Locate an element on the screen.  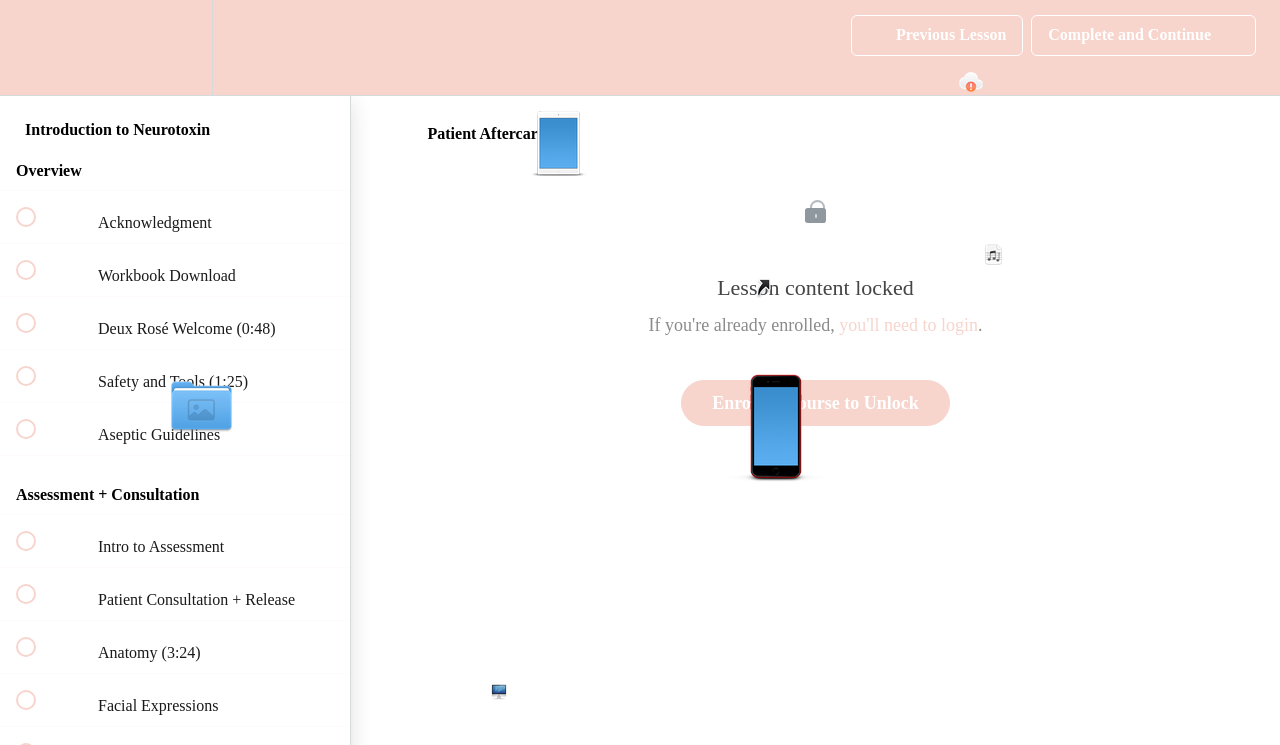
a melody or music audio file is located at coordinates (993, 254).